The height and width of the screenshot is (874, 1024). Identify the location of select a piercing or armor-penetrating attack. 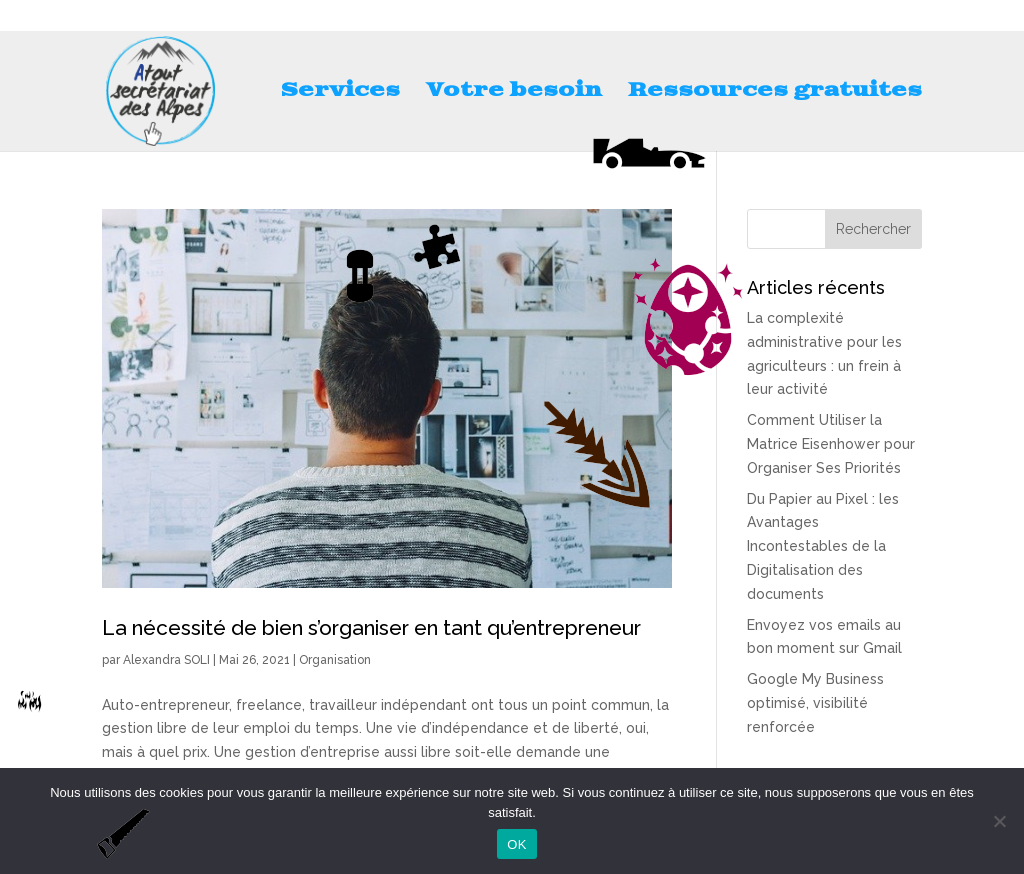
(597, 454).